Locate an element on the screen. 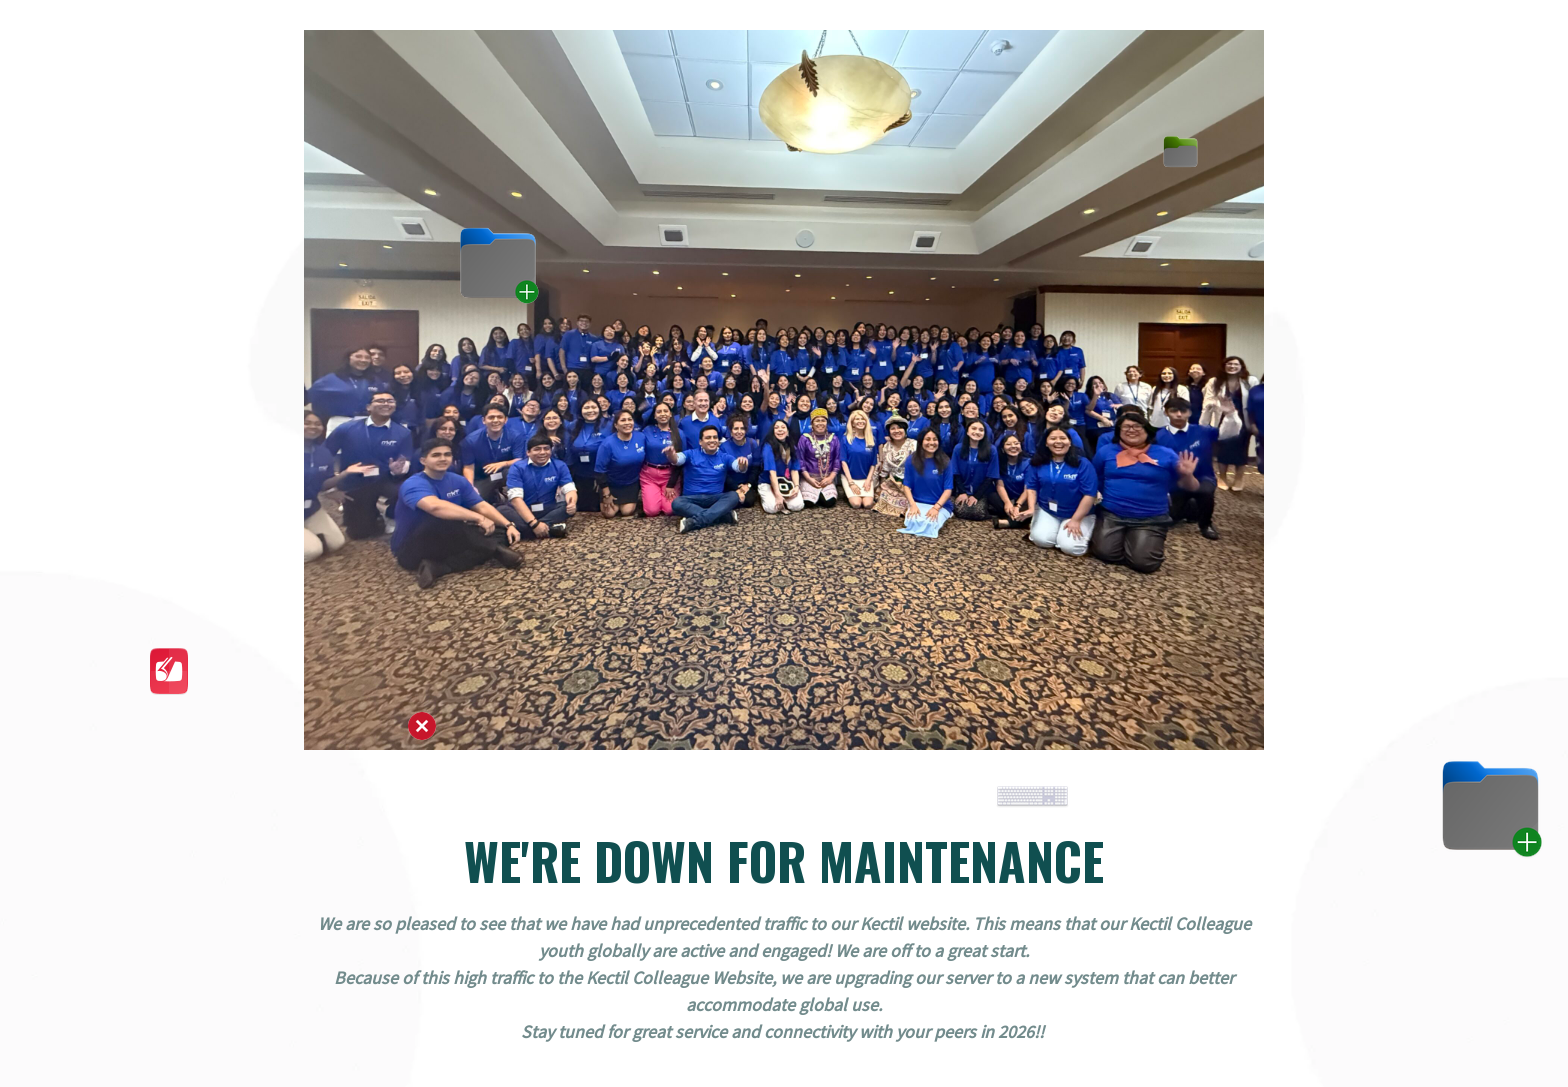 This screenshot has height=1087, width=1568. connect a bluetooth keyboard is located at coordinates (1032, 795).